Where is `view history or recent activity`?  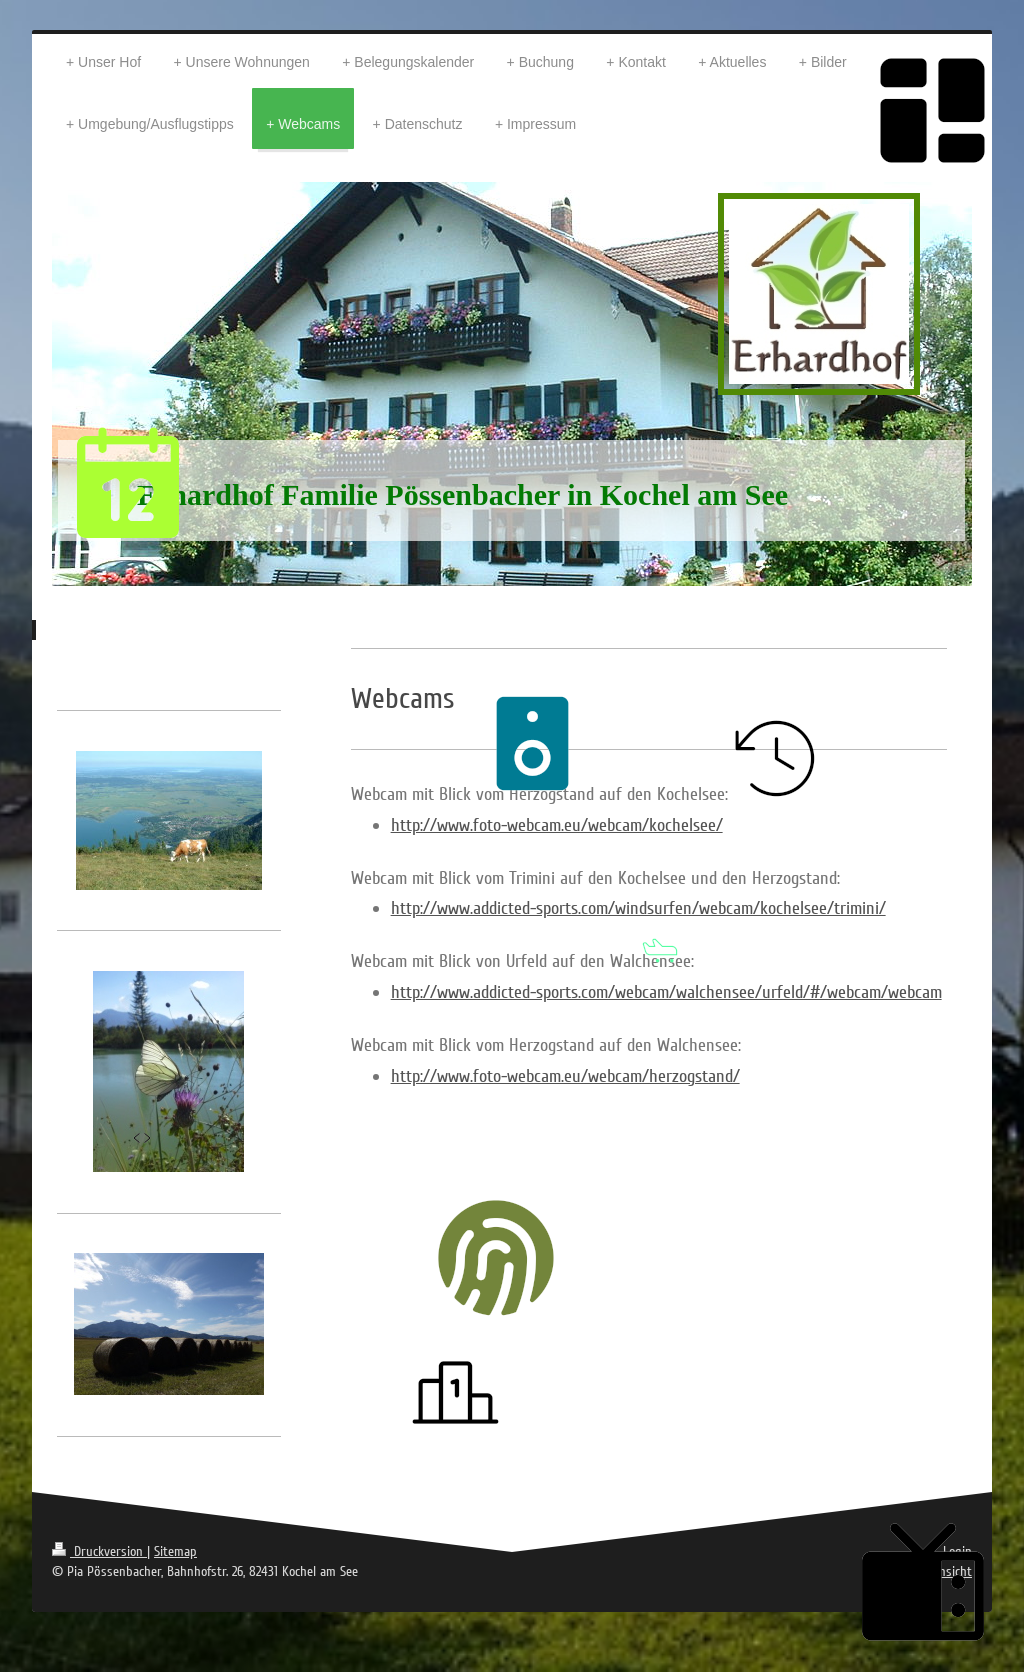 view history or recent activity is located at coordinates (776, 758).